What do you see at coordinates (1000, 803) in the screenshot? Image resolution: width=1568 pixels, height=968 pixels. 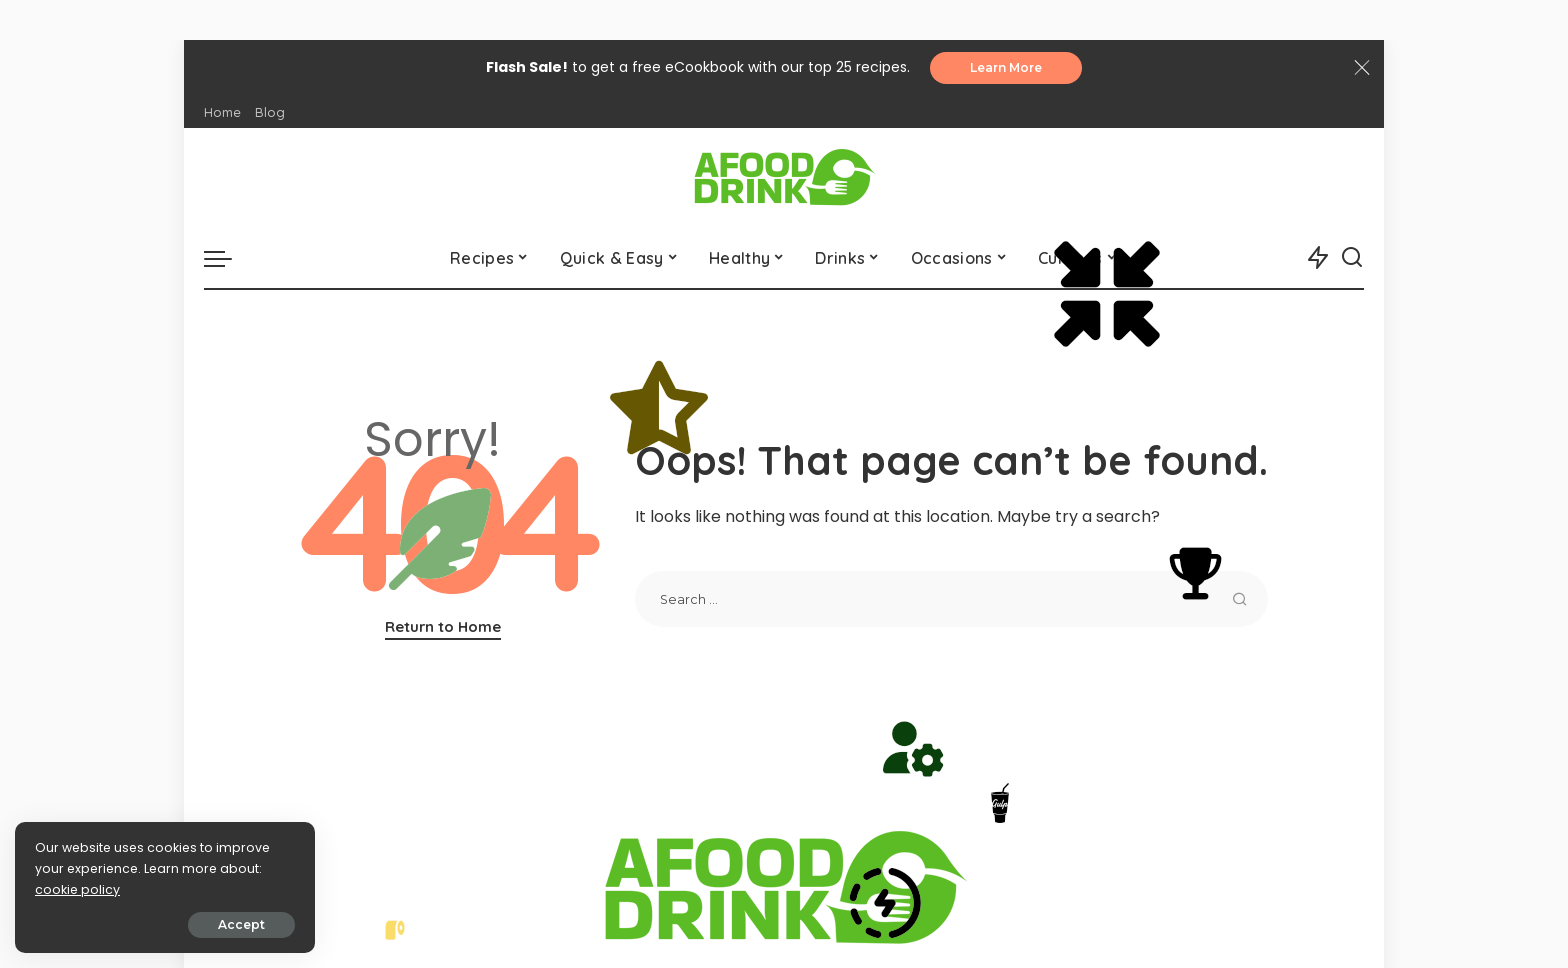 I see `gulp.js task runner logo` at bounding box center [1000, 803].